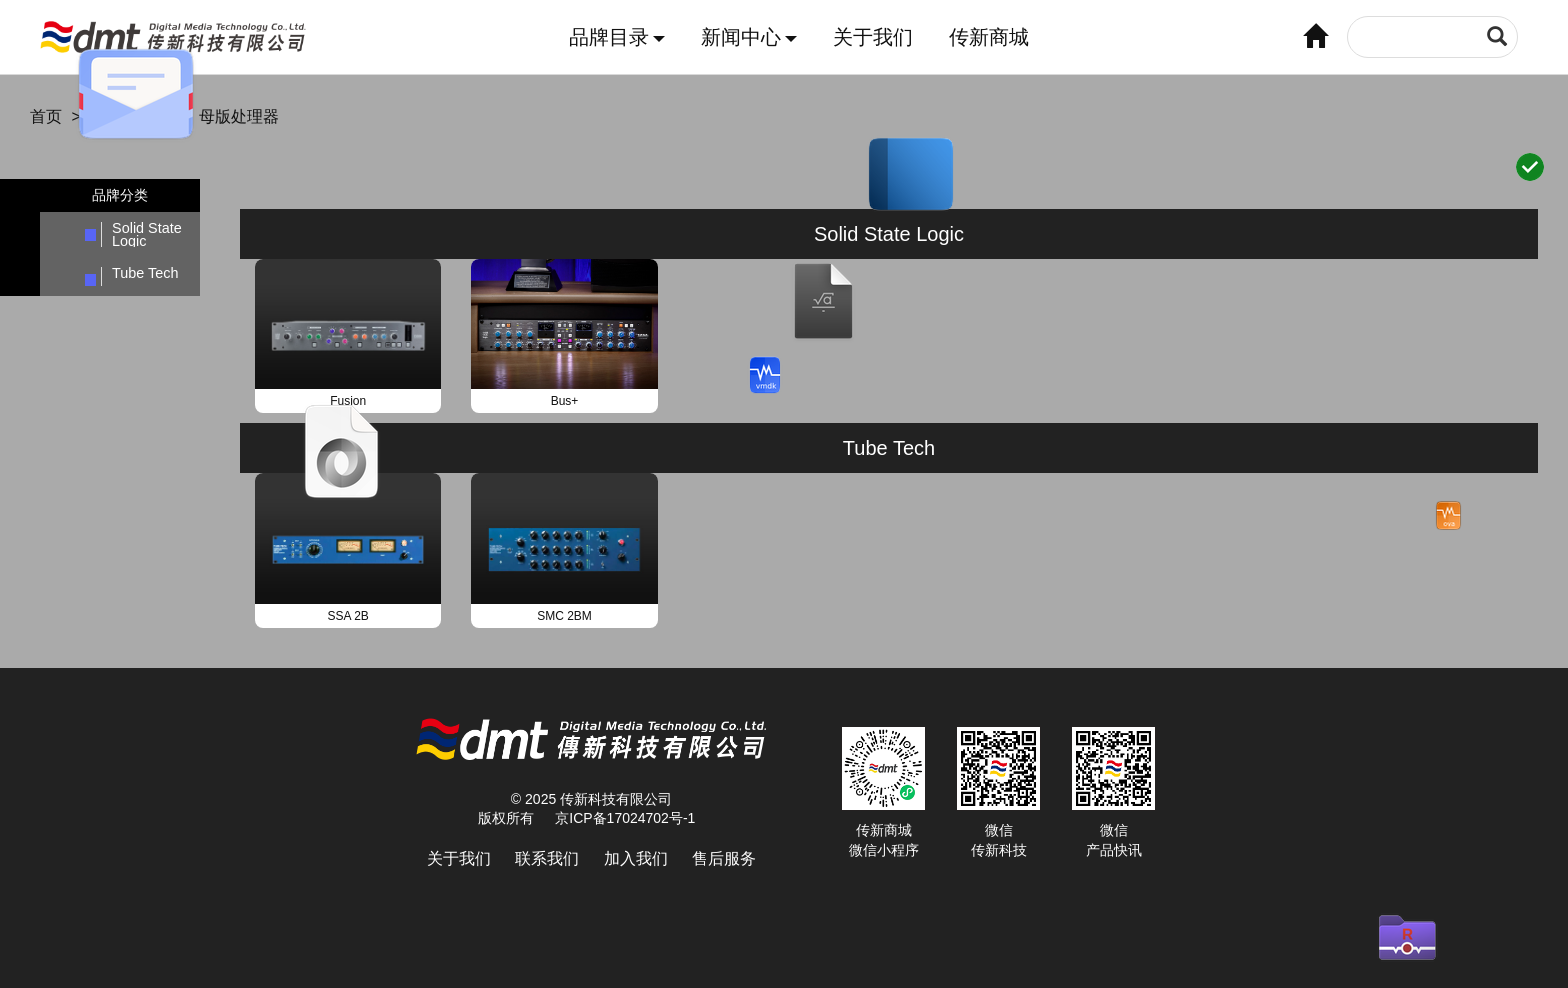  I want to click on open a VirtualBox appliance file (.ova), so click(1448, 515).